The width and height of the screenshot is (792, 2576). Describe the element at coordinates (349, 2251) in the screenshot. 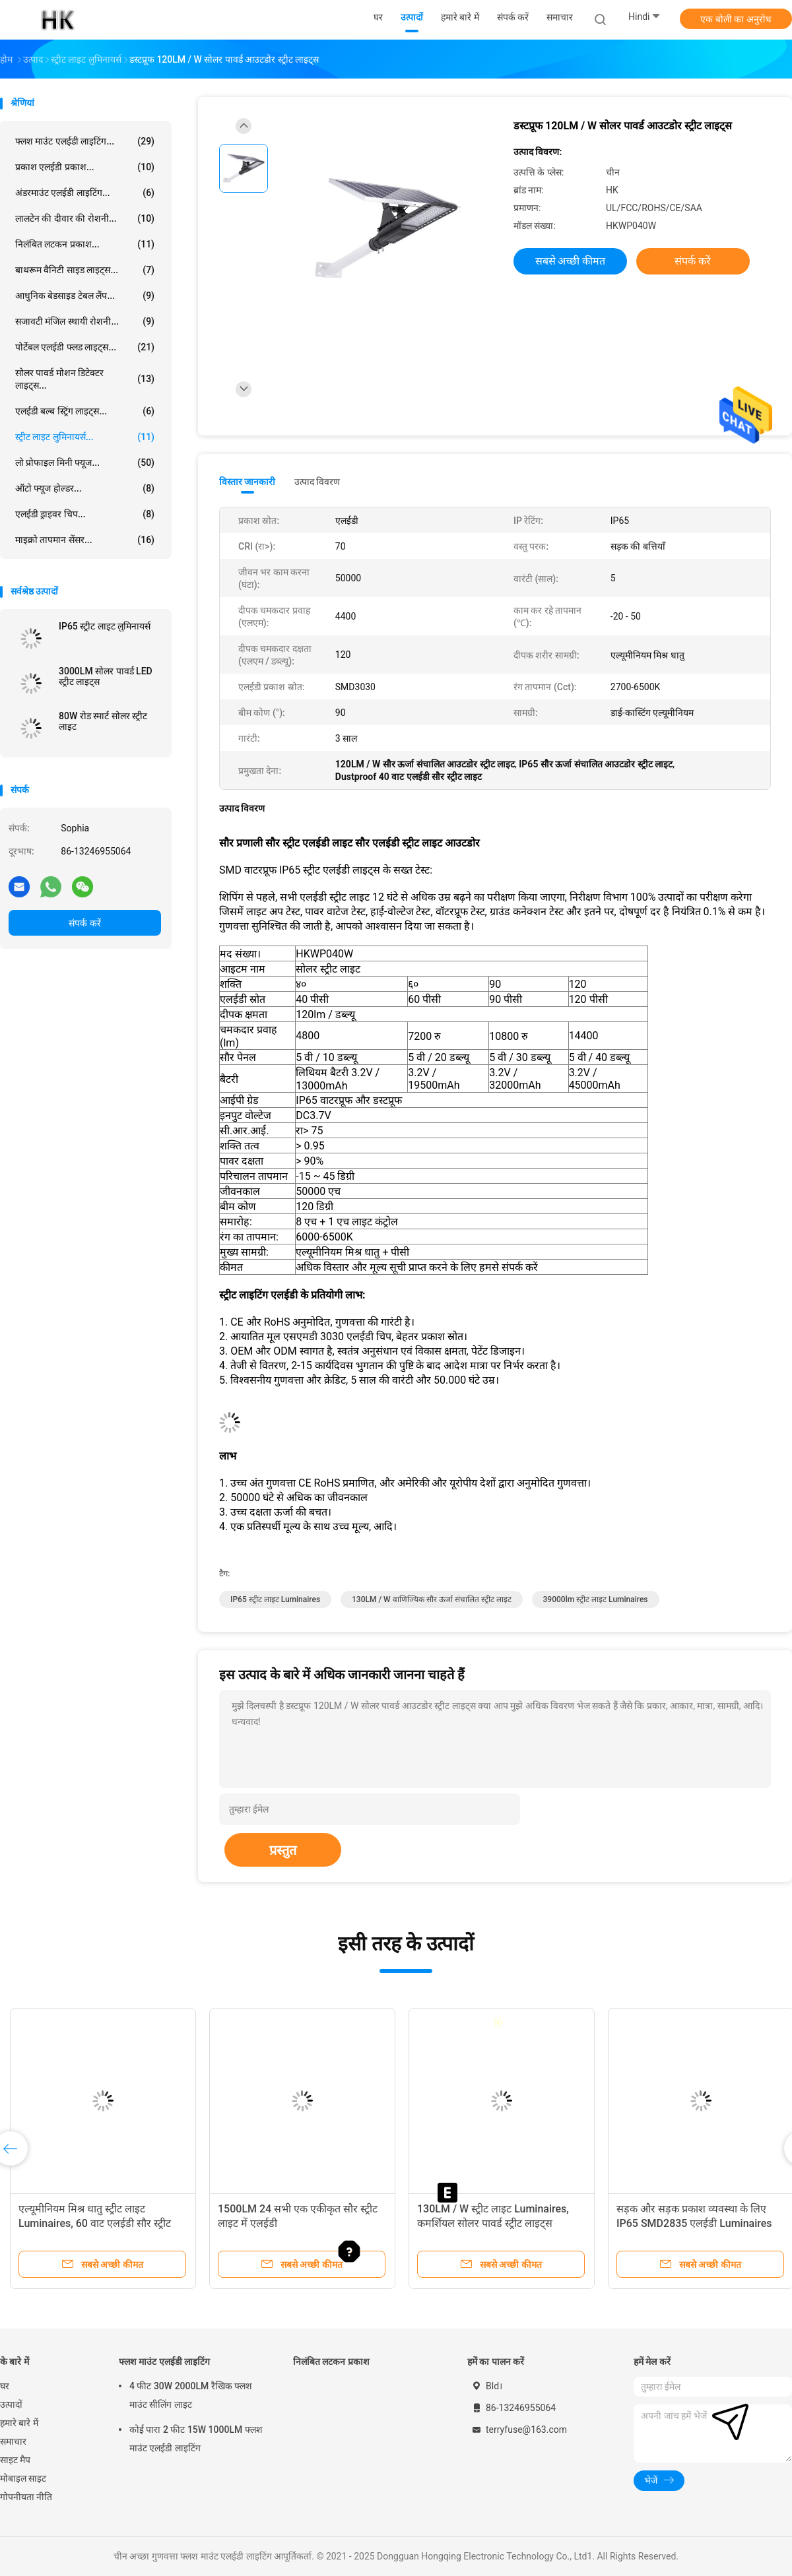

I see `access help or support options` at that location.